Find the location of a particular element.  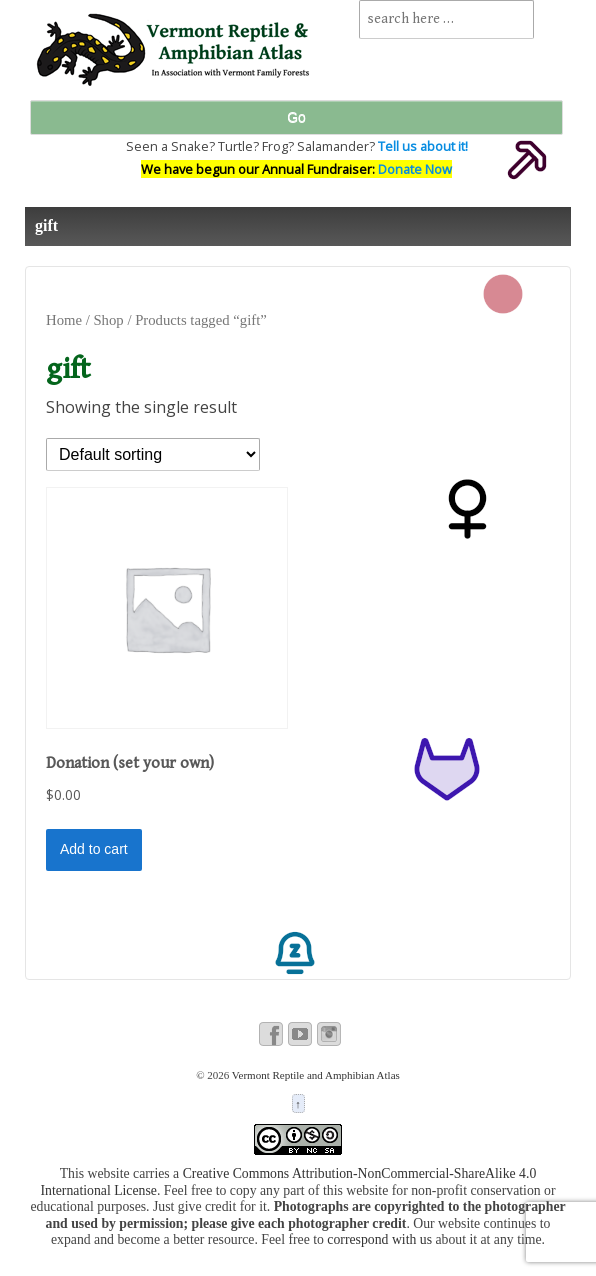

select femme gender identity is located at coordinates (467, 507).